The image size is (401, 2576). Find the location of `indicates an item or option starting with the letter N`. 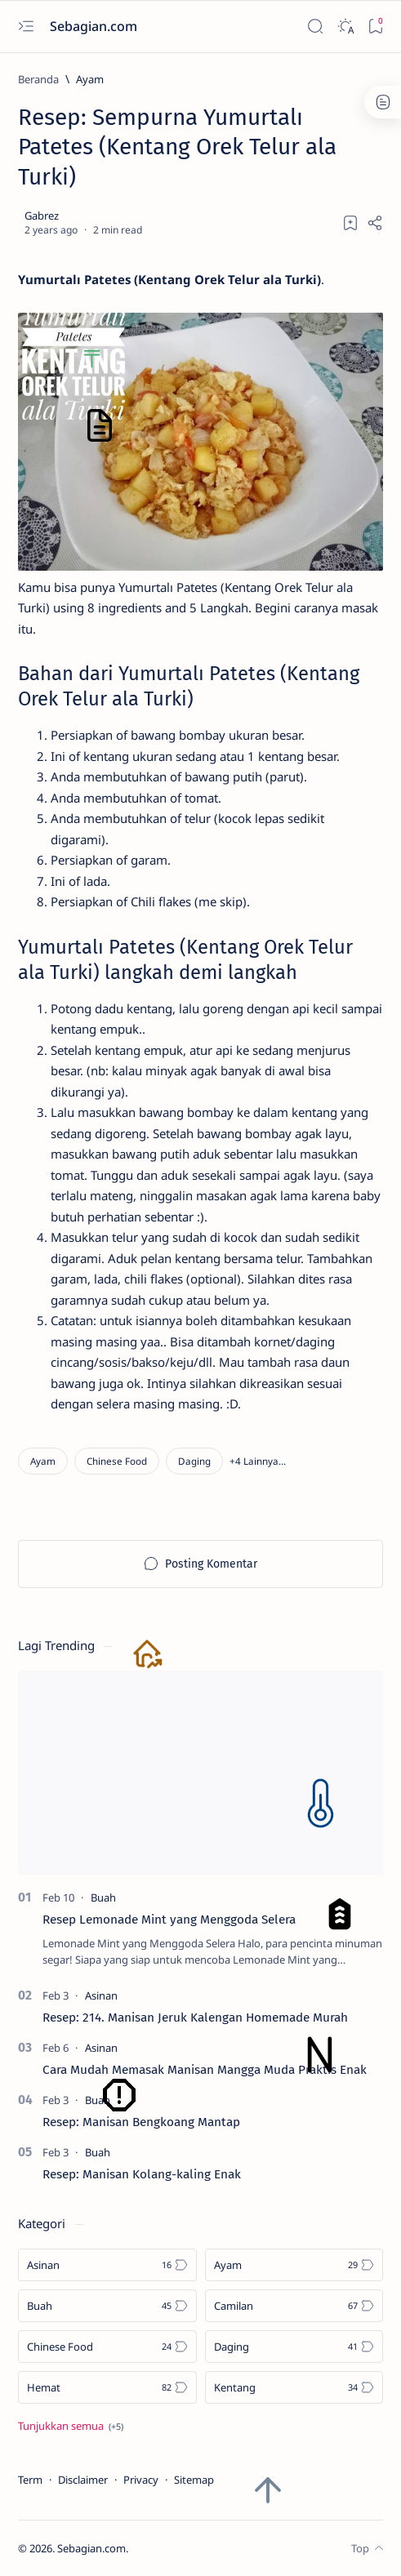

indicates an item or option starting with the letter N is located at coordinates (319, 2054).